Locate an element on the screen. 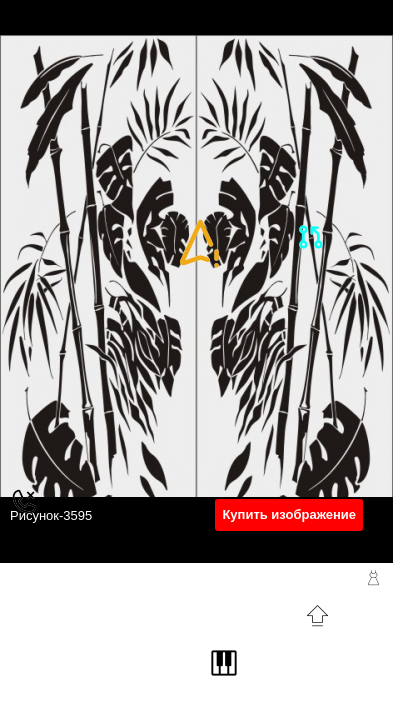 This screenshot has height=720, width=393. open music or piano app is located at coordinates (224, 663).